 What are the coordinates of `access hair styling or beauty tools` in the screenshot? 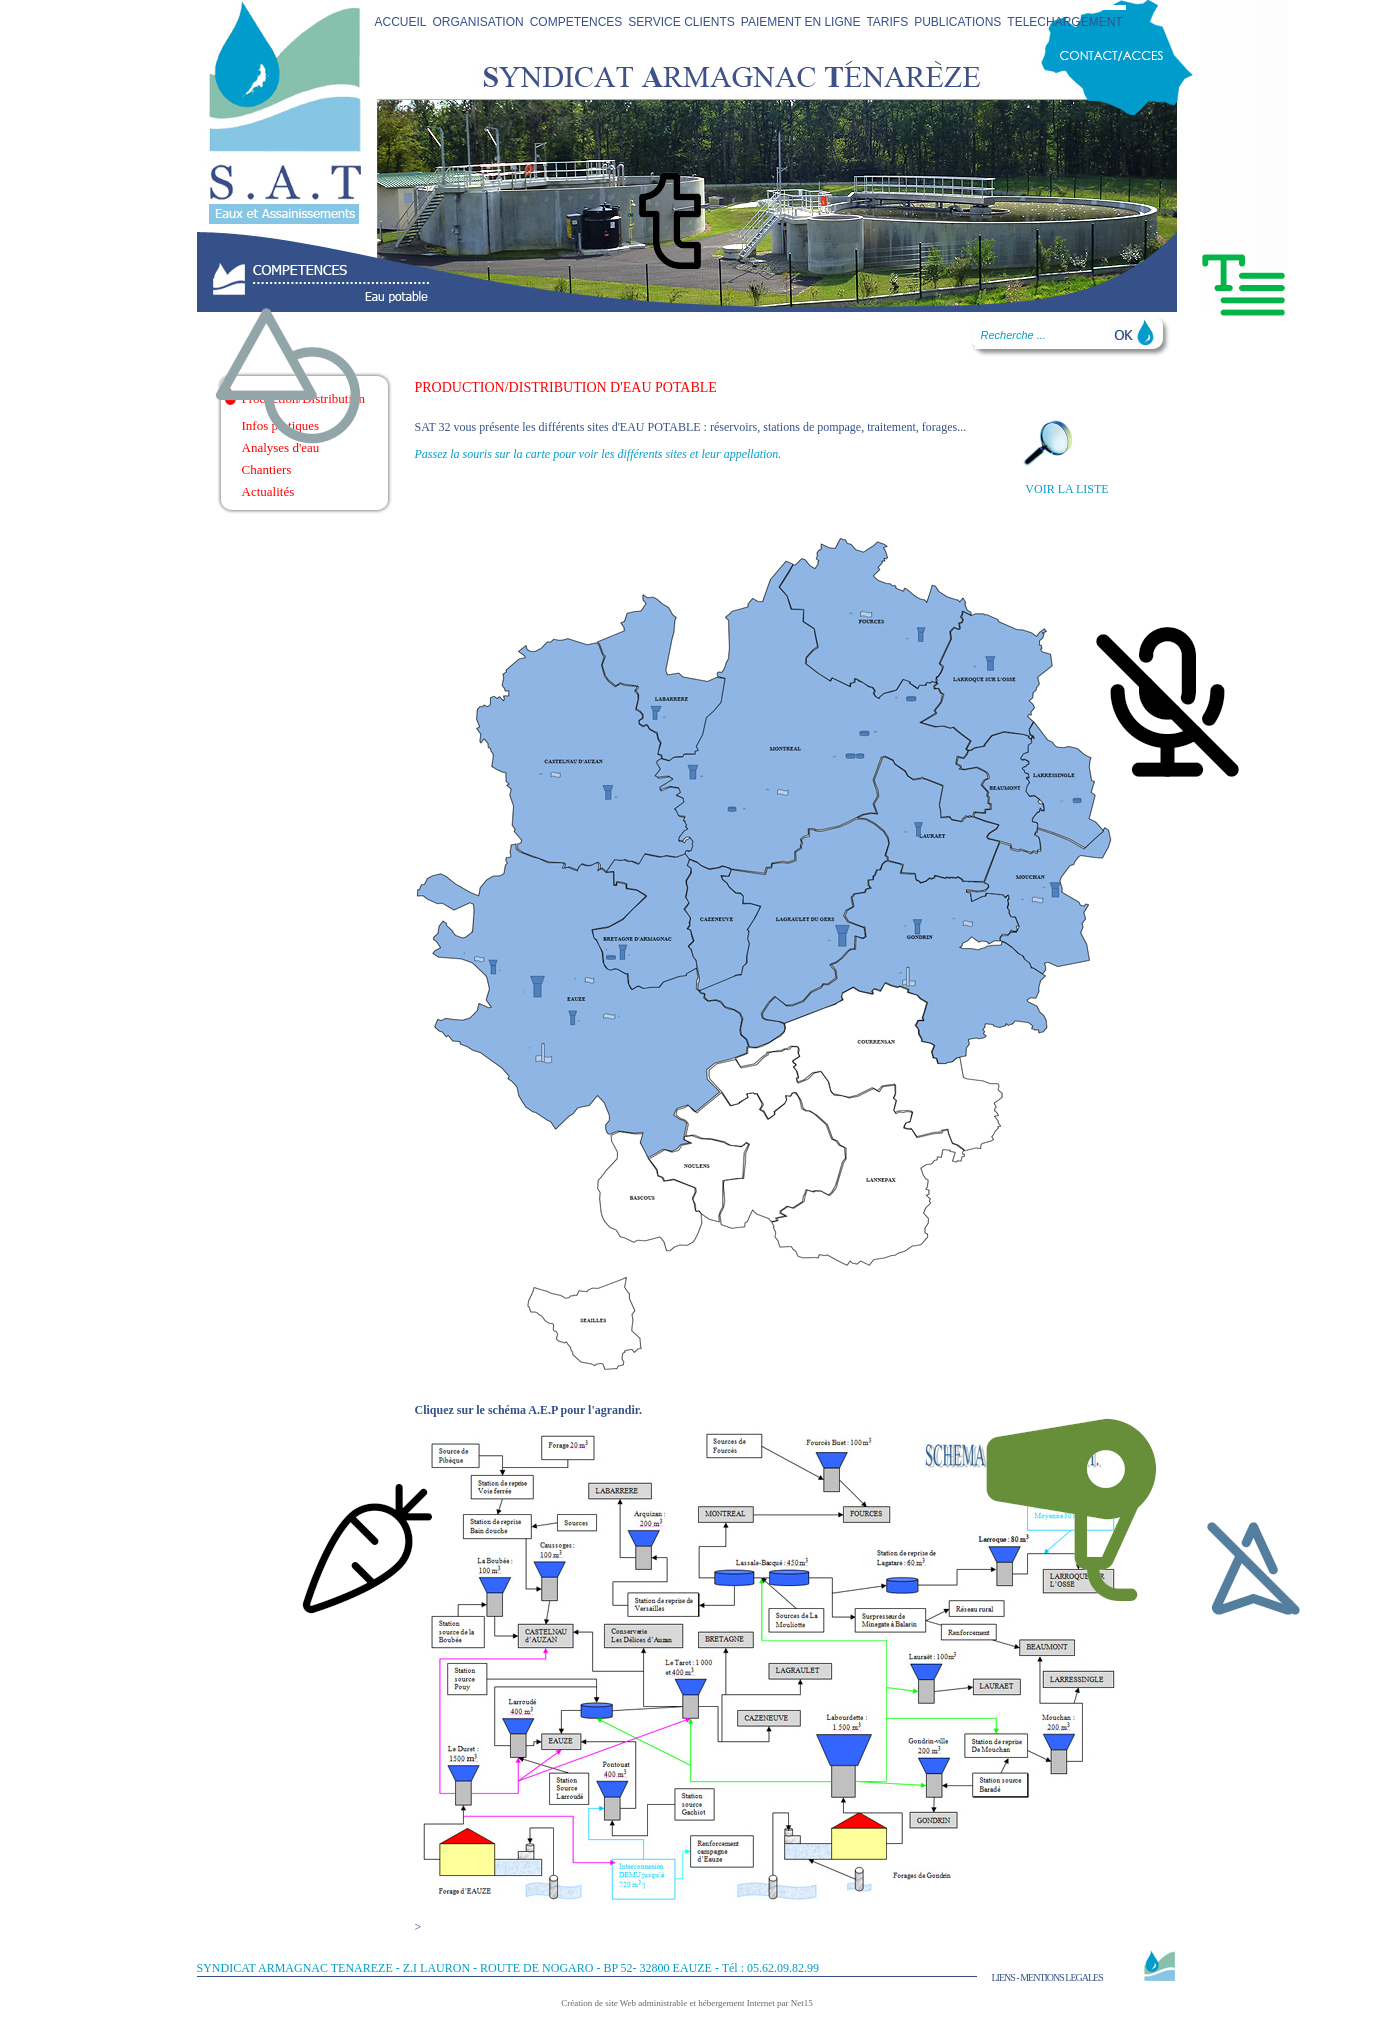 It's located at (1074, 1500).